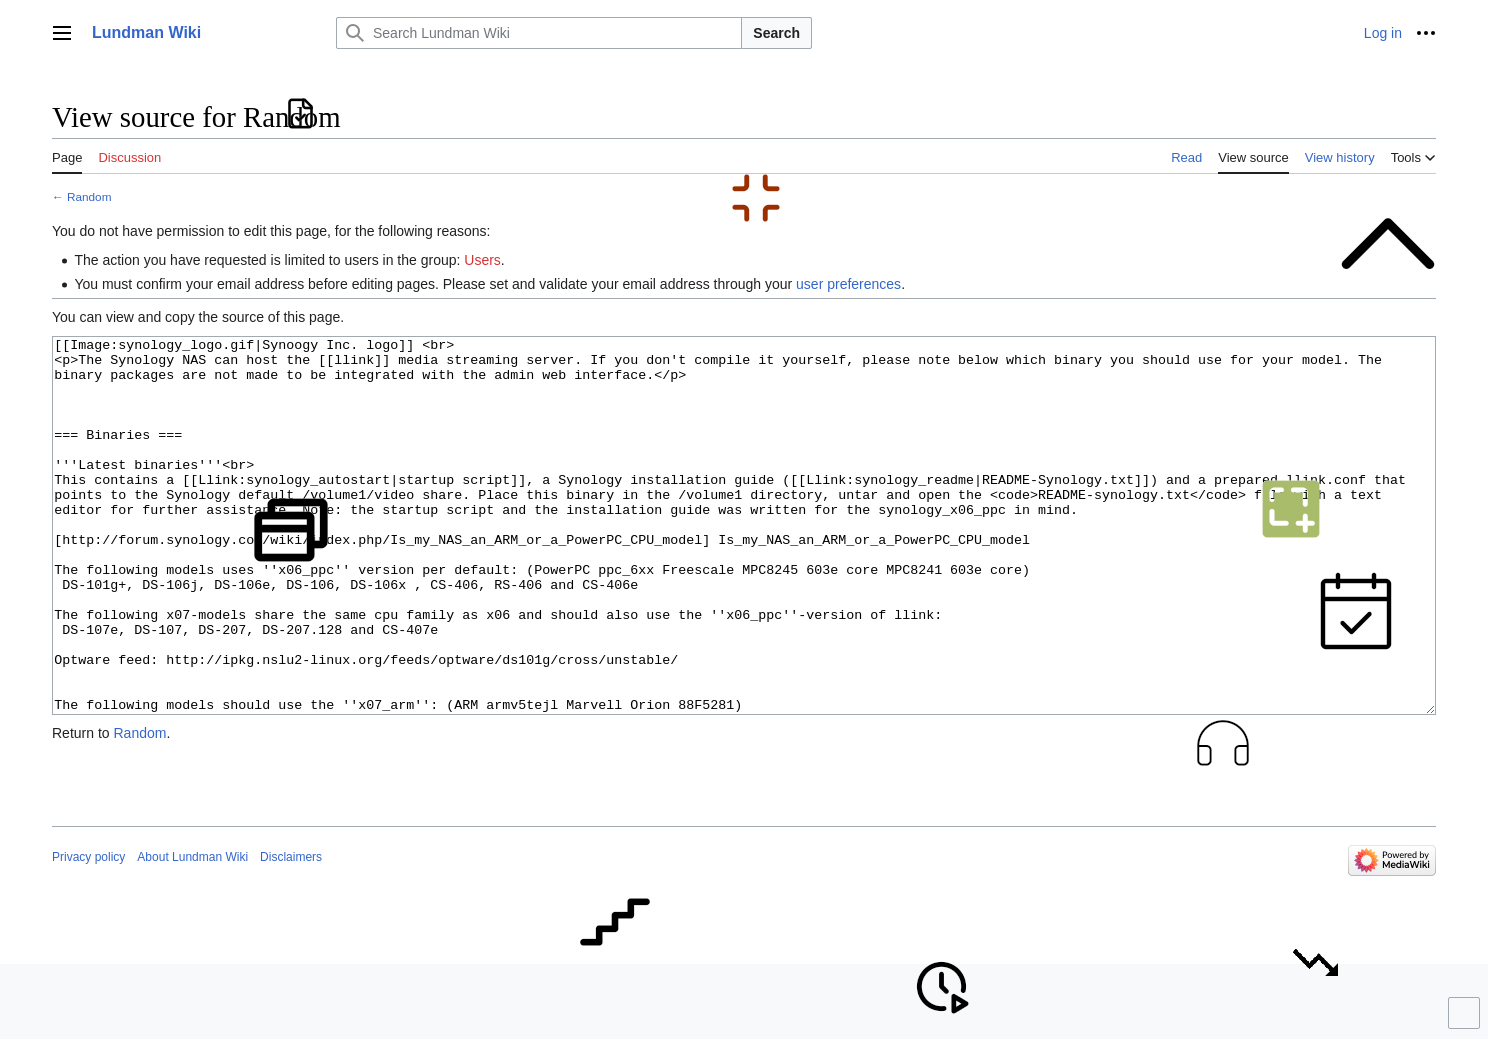 This screenshot has height=1039, width=1488. I want to click on collapse or minimize a panel, so click(1388, 269).